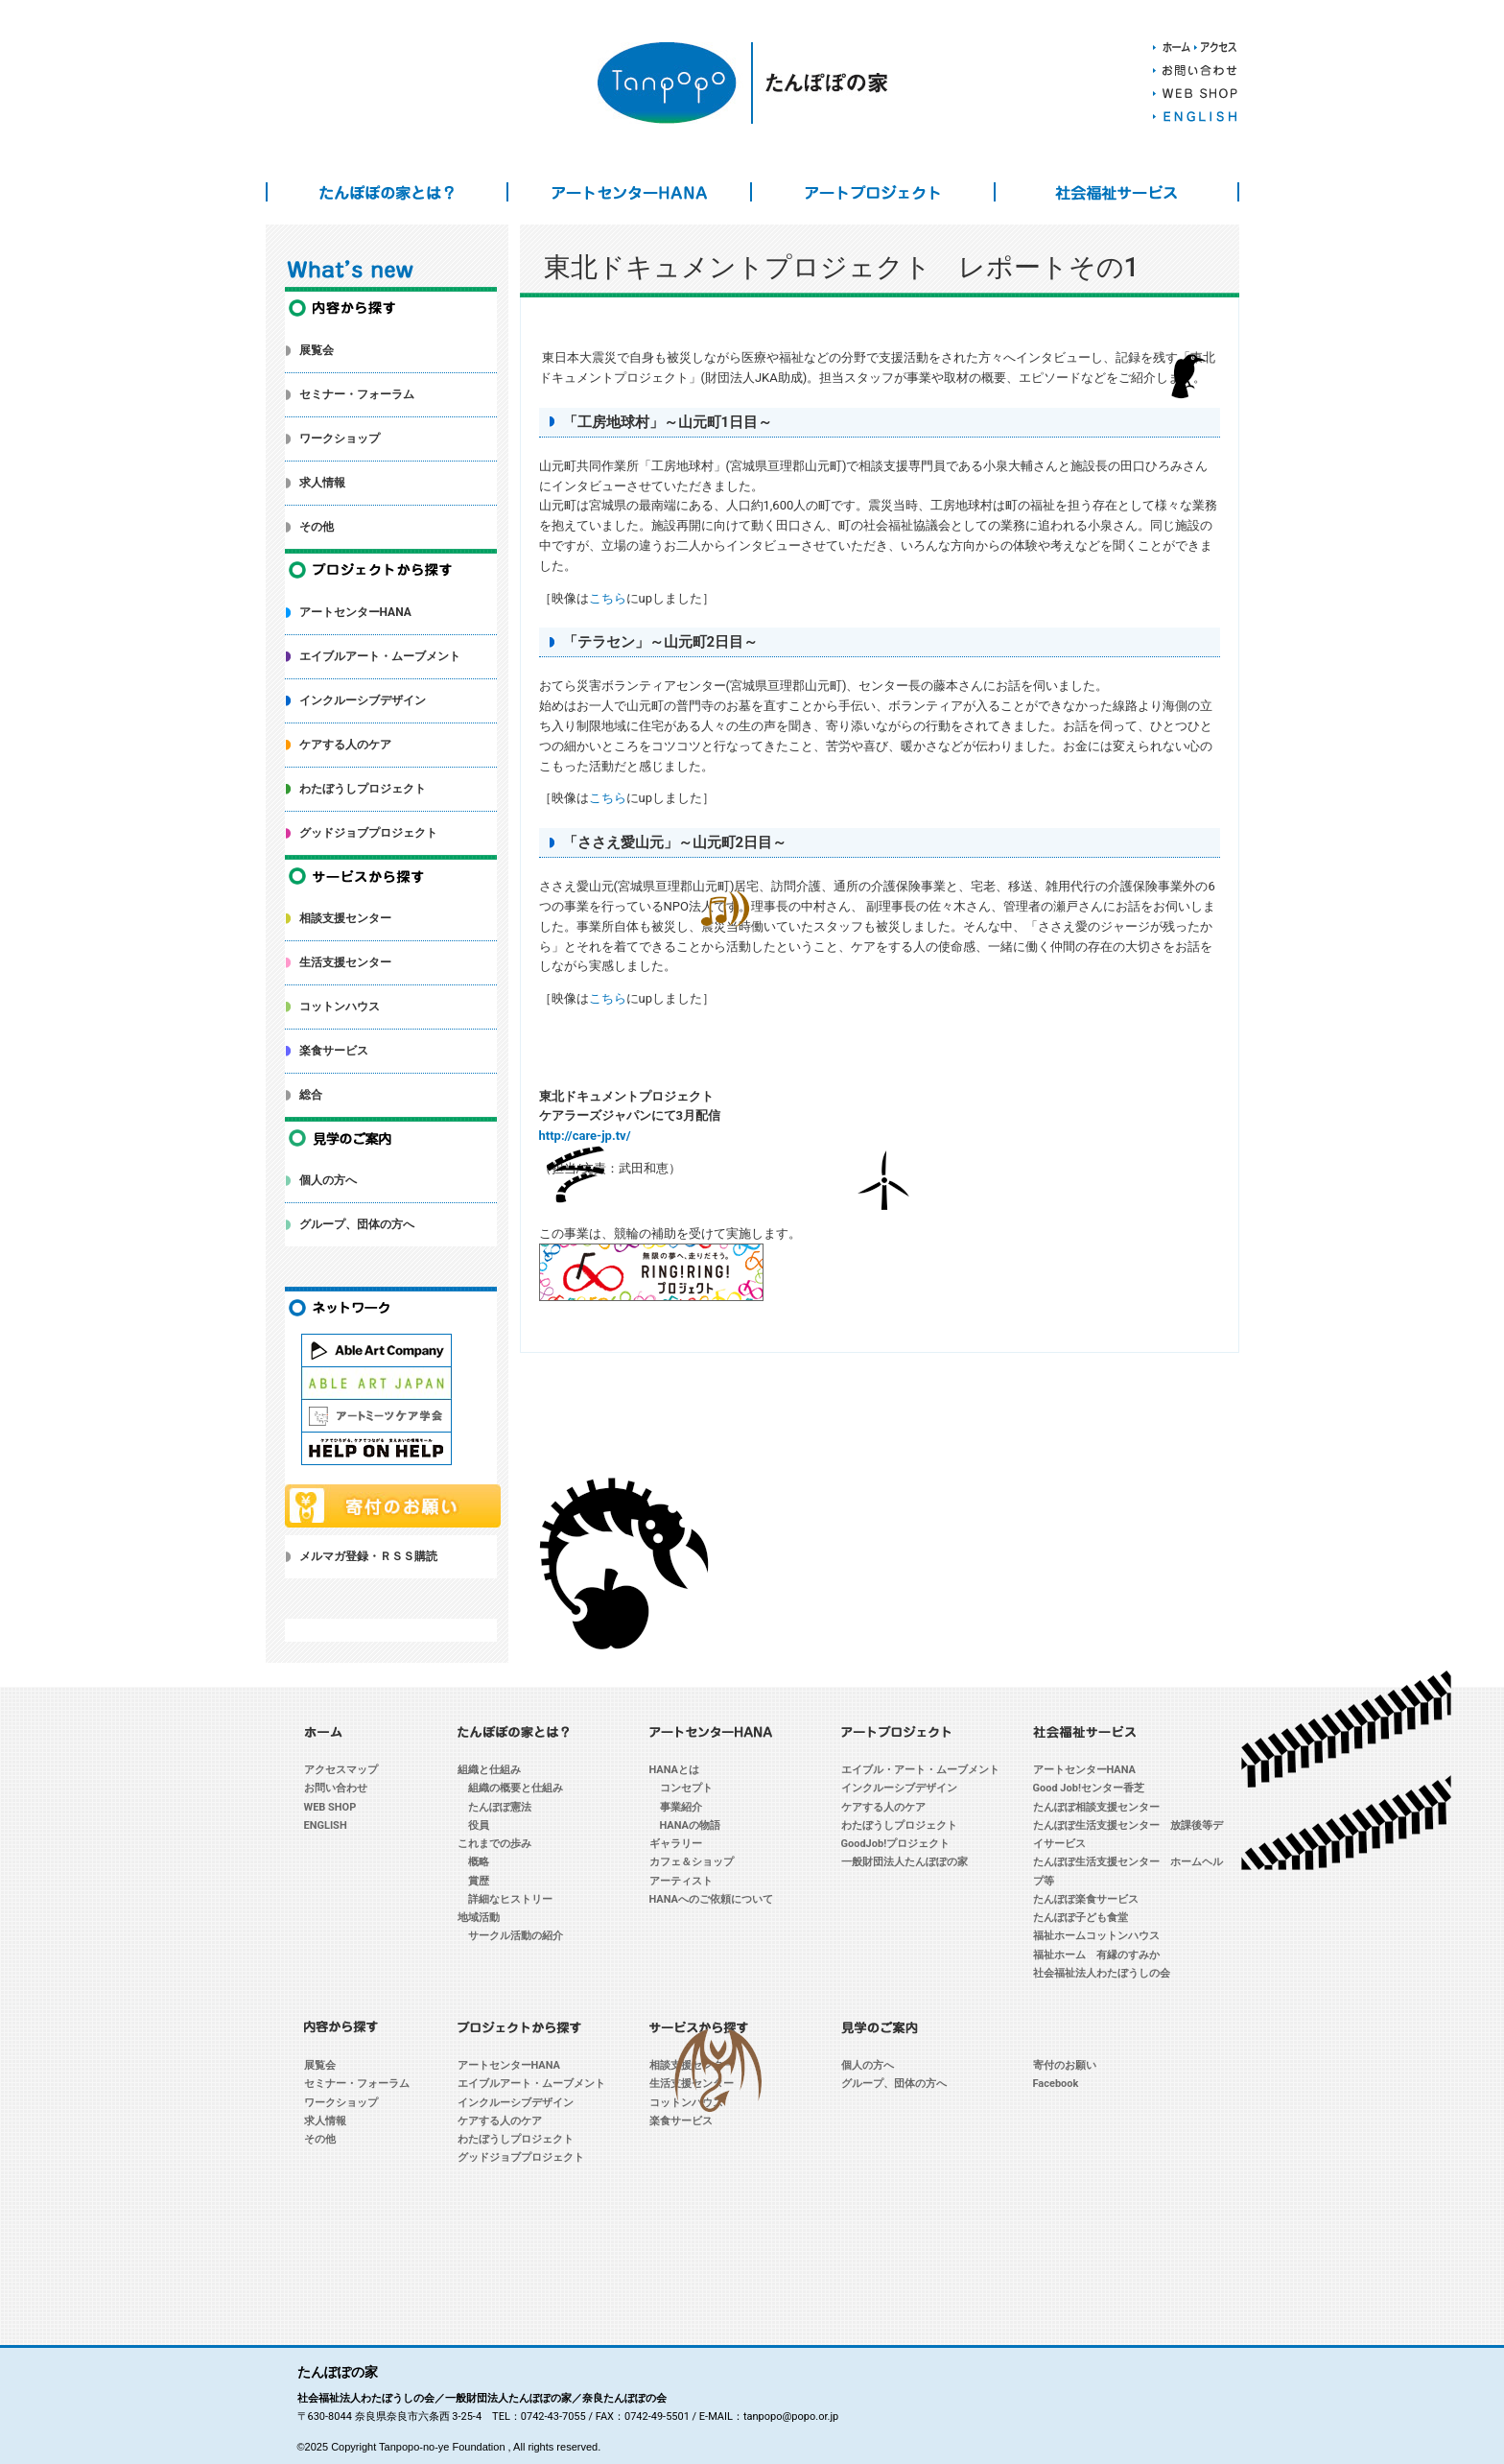 Image resolution: width=1504 pixels, height=2464 pixels. Describe the element at coordinates (1346, 1765) in the screenshot. I see `indicates off-road or vehicle trail mode` at that location.